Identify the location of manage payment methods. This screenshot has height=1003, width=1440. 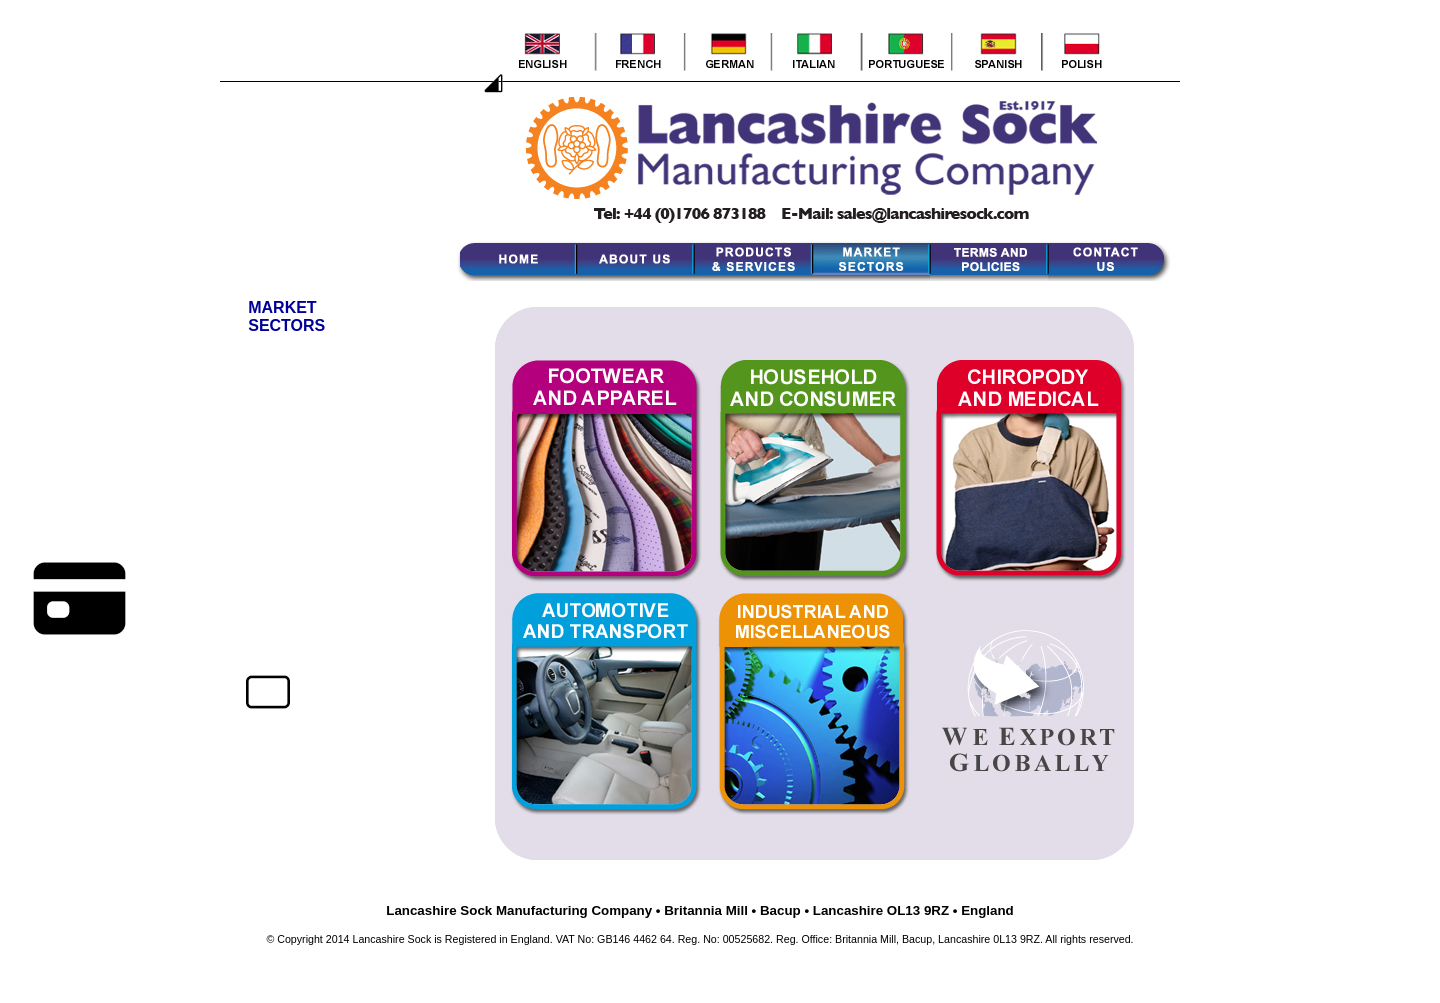
(79, 598).